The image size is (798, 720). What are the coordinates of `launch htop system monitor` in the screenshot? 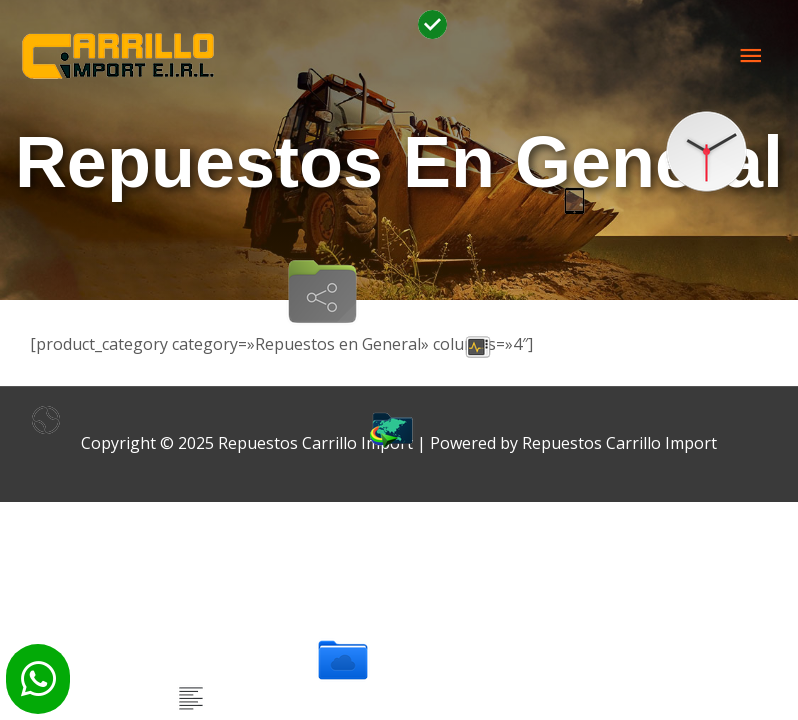 It's located at (478, 347).